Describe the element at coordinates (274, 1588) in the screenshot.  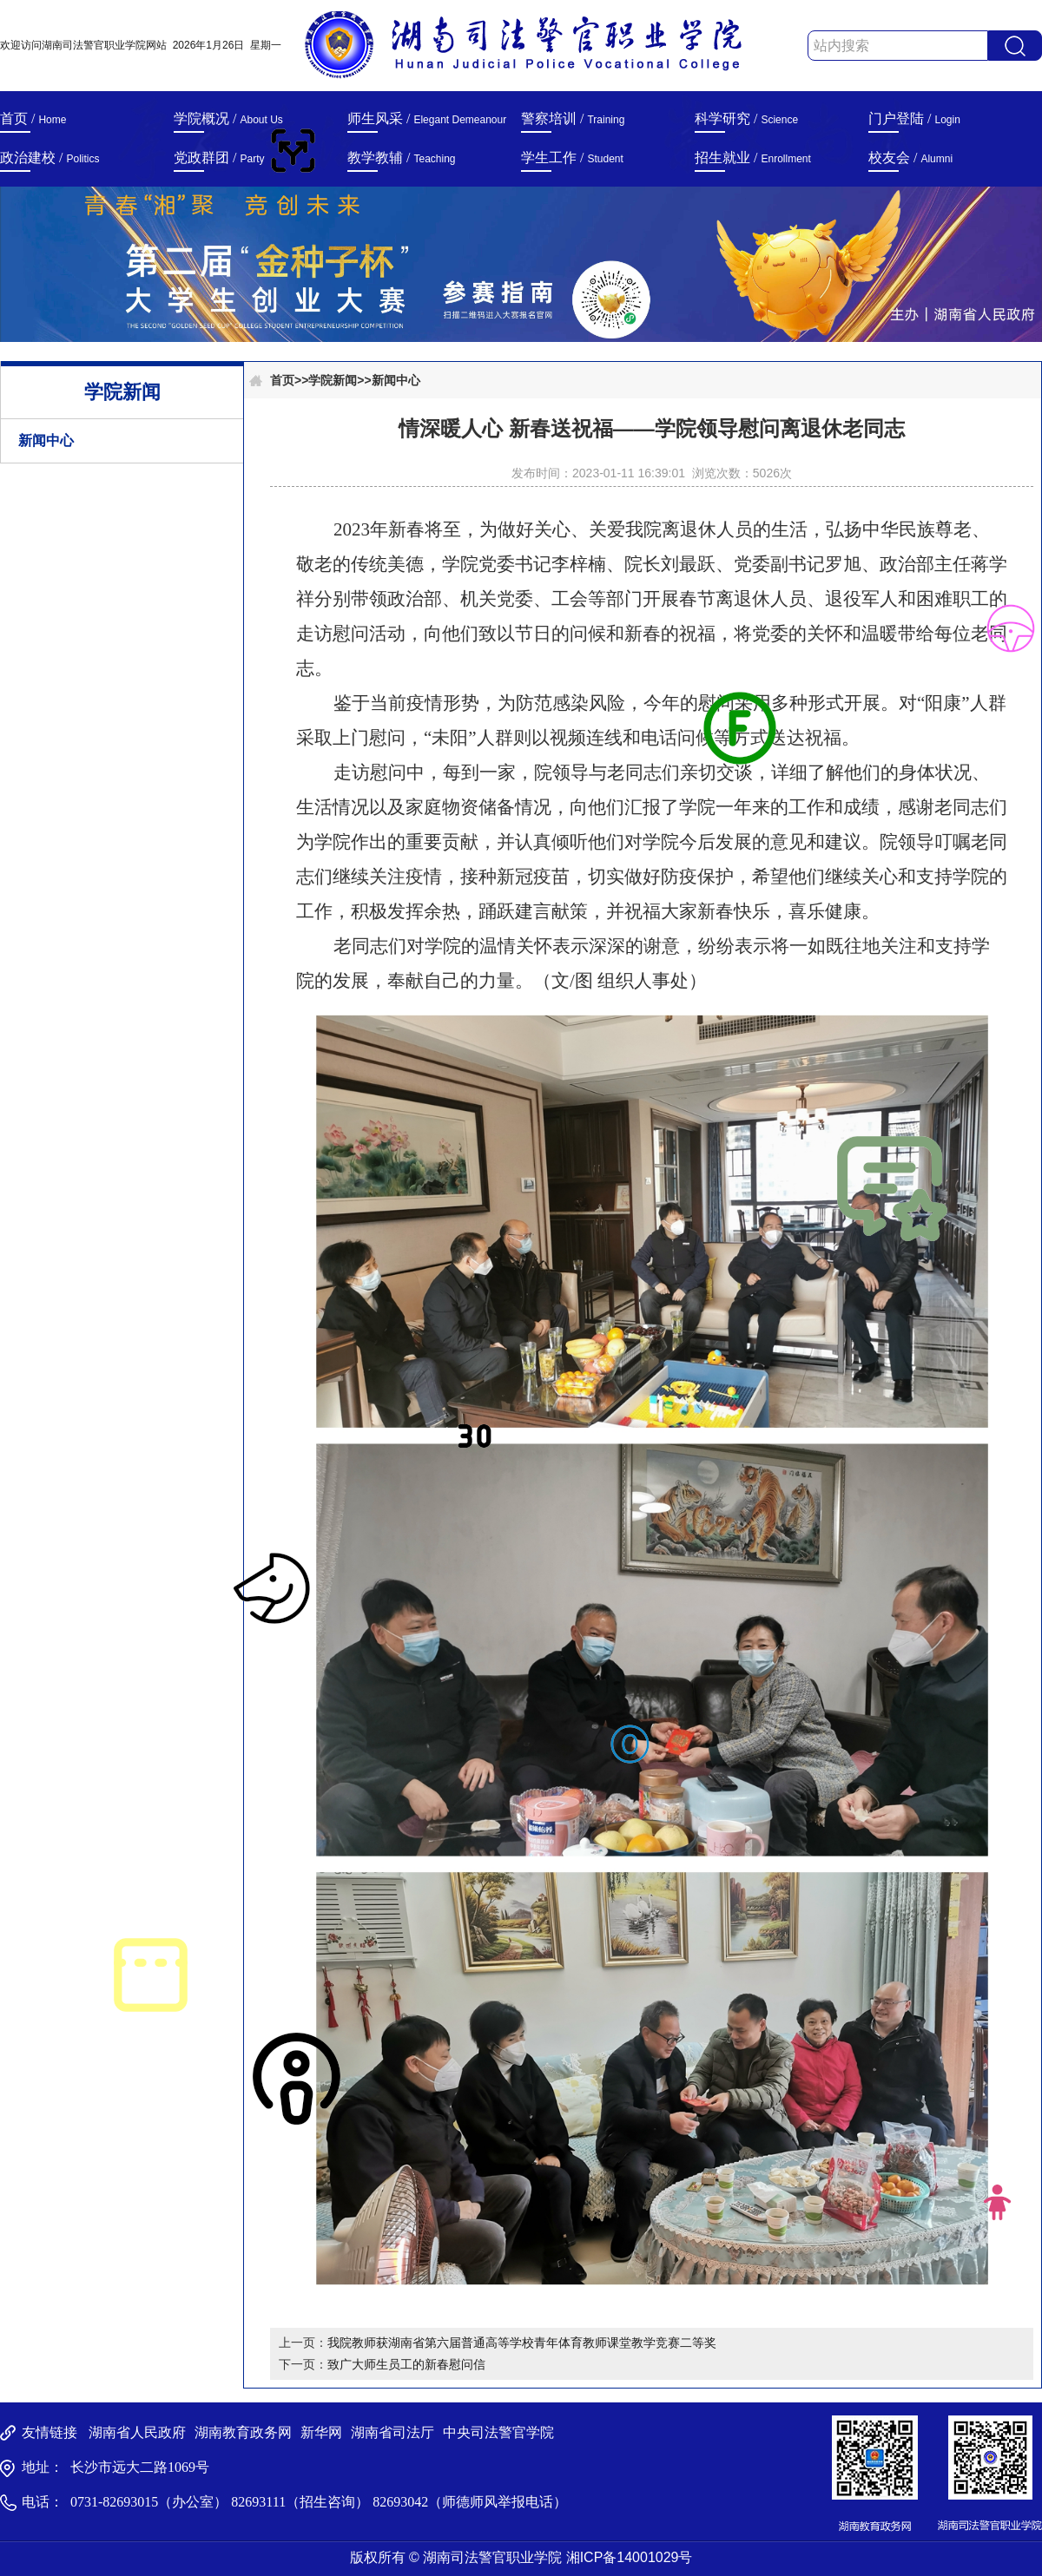
I see `access equestrian or horse-related features` at that location.